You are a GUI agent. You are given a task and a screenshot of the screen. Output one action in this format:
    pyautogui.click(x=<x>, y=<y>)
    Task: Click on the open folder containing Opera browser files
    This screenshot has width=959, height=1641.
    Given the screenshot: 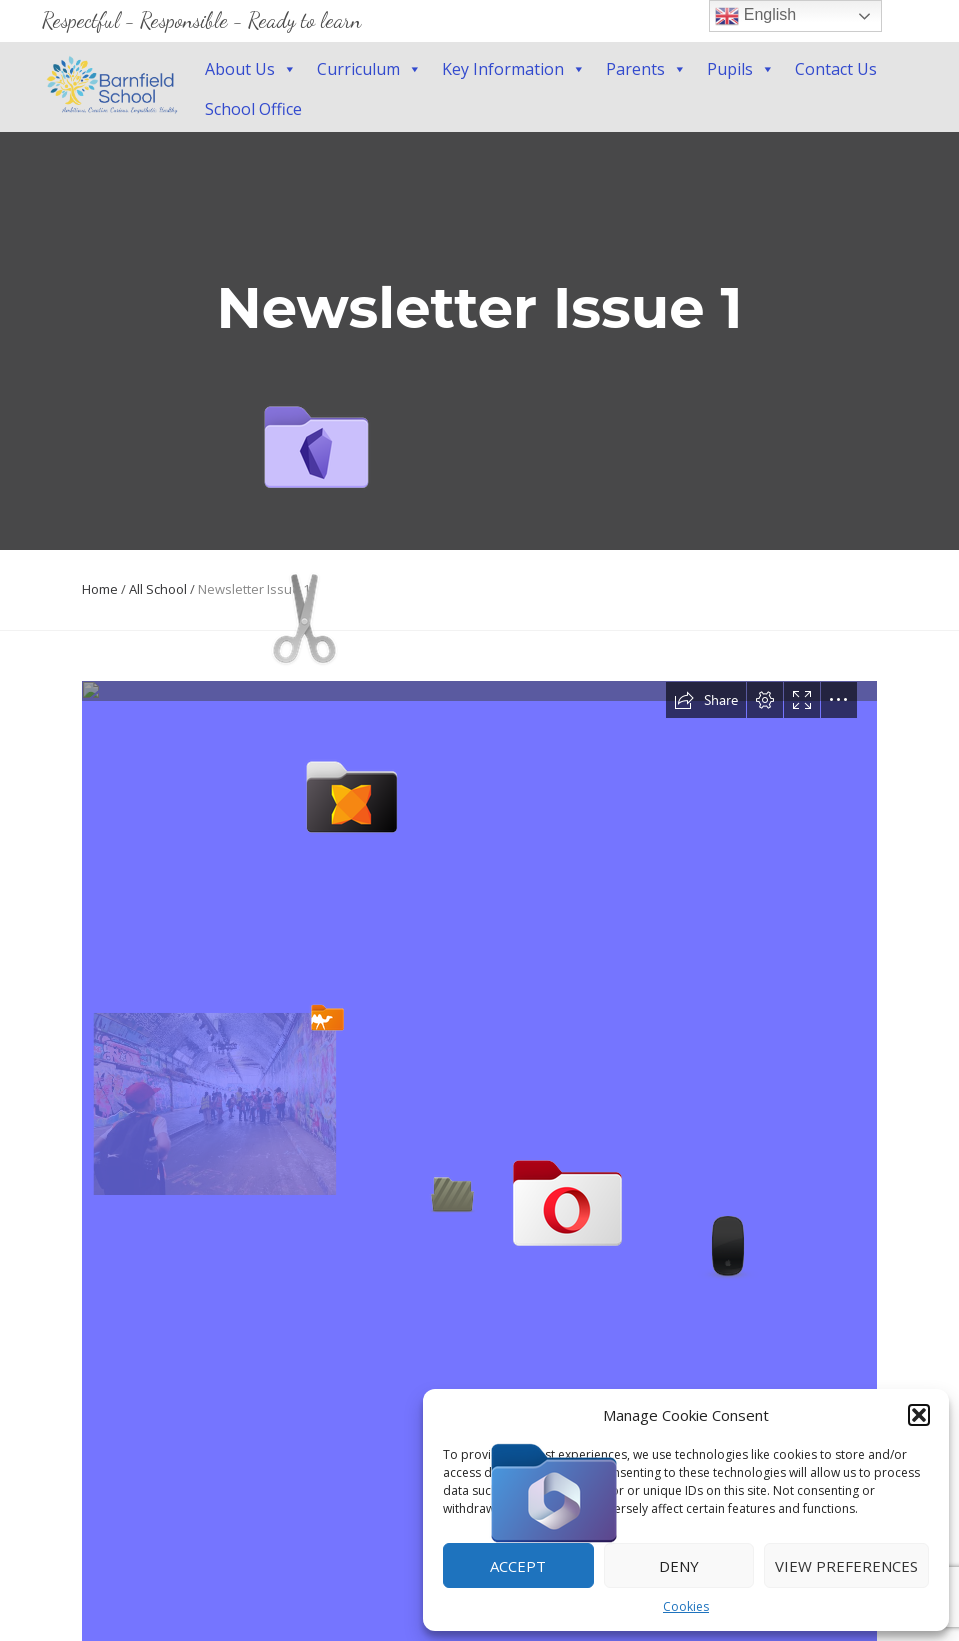 What is the action you would take?
    pyautogui.click(x=567, y=1206)
    